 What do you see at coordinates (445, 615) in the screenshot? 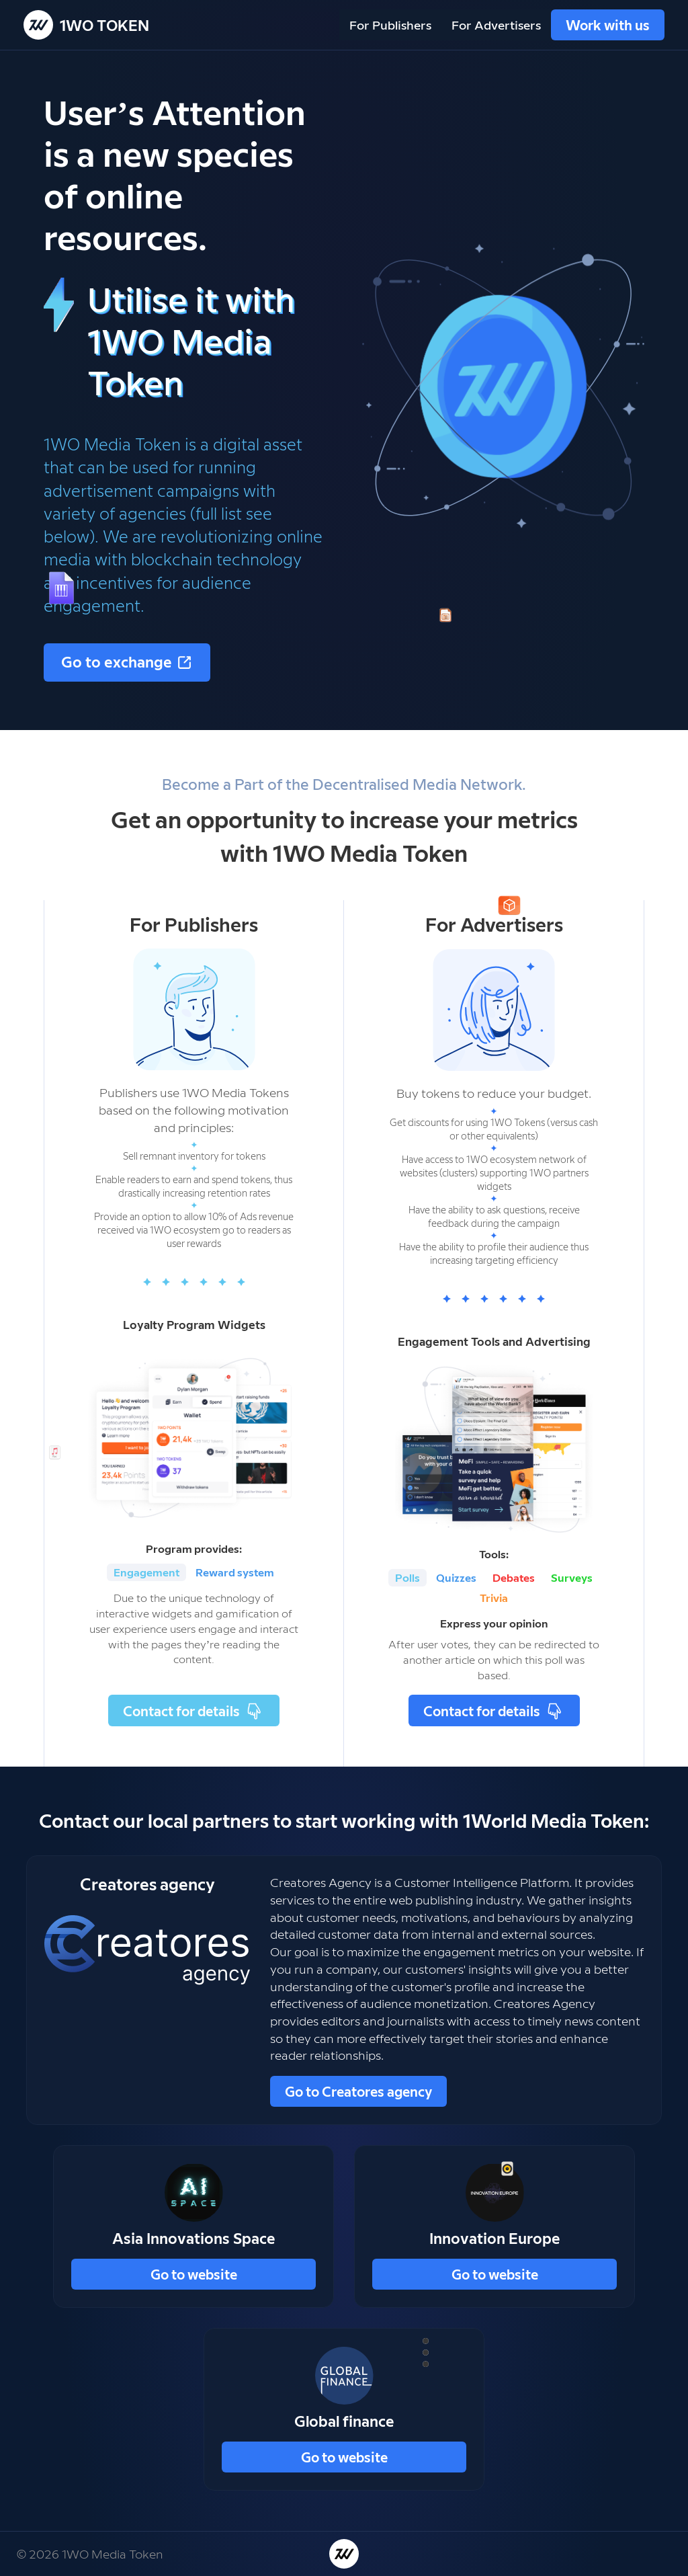
I see `libreoffice impress presentation file` at bounding box center [445, 615].